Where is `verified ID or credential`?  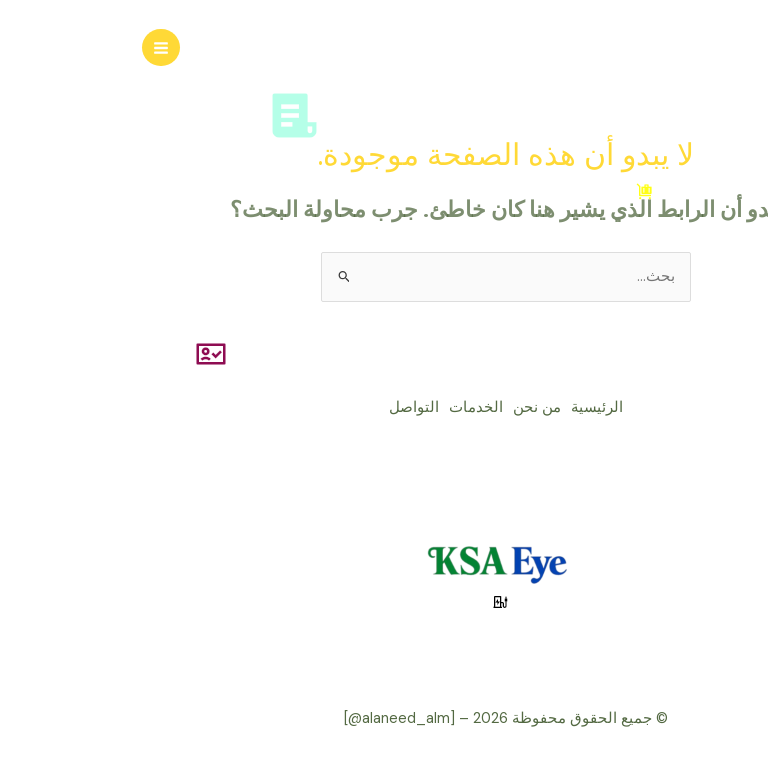
verified ID or credential is located at coordinates (211, 354).